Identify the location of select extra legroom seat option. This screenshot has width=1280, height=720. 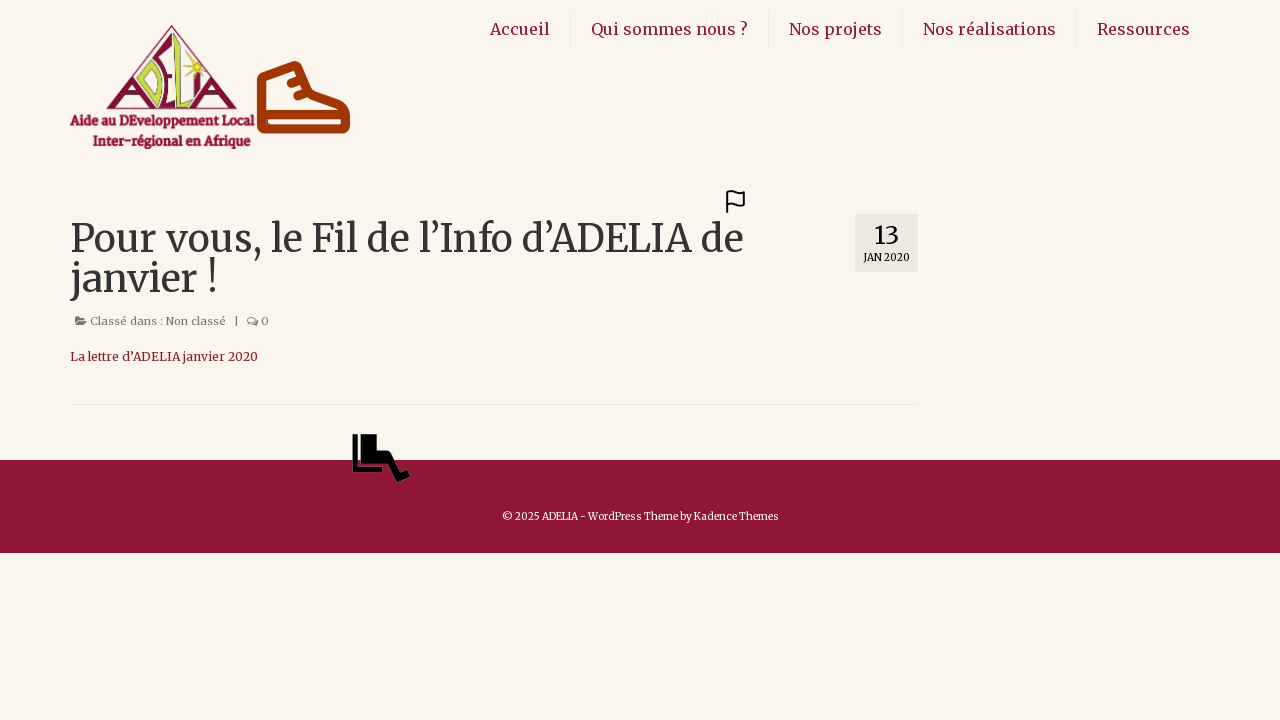
(379, 458).